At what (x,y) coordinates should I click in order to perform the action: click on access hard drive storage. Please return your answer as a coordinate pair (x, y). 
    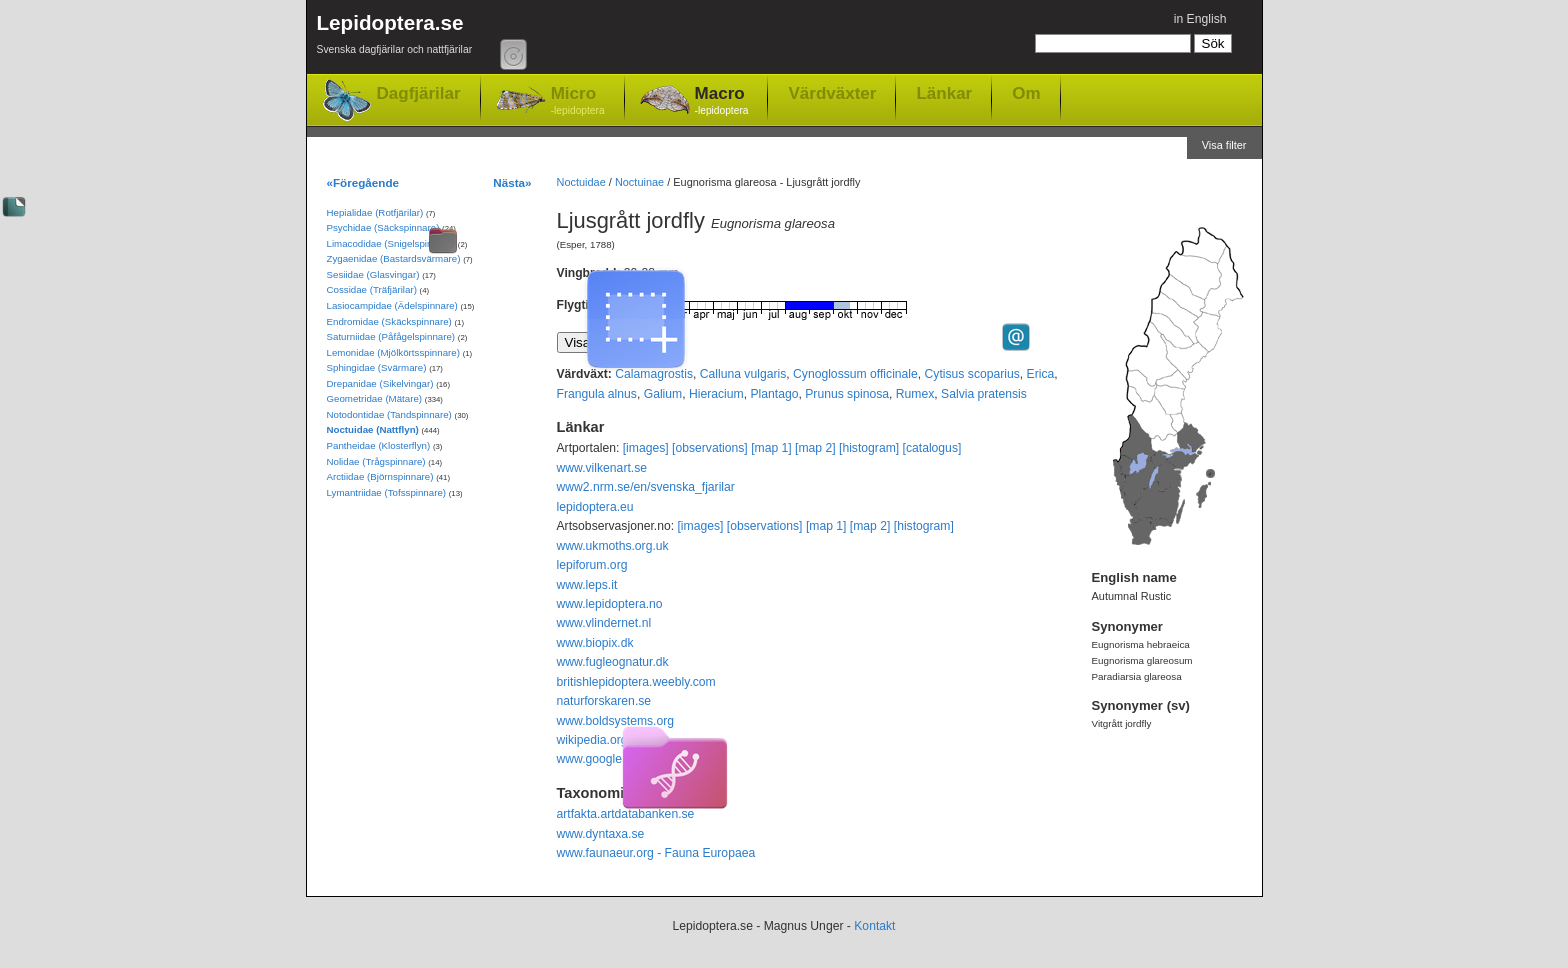
    Looking at the image, I should click on (513, 54).